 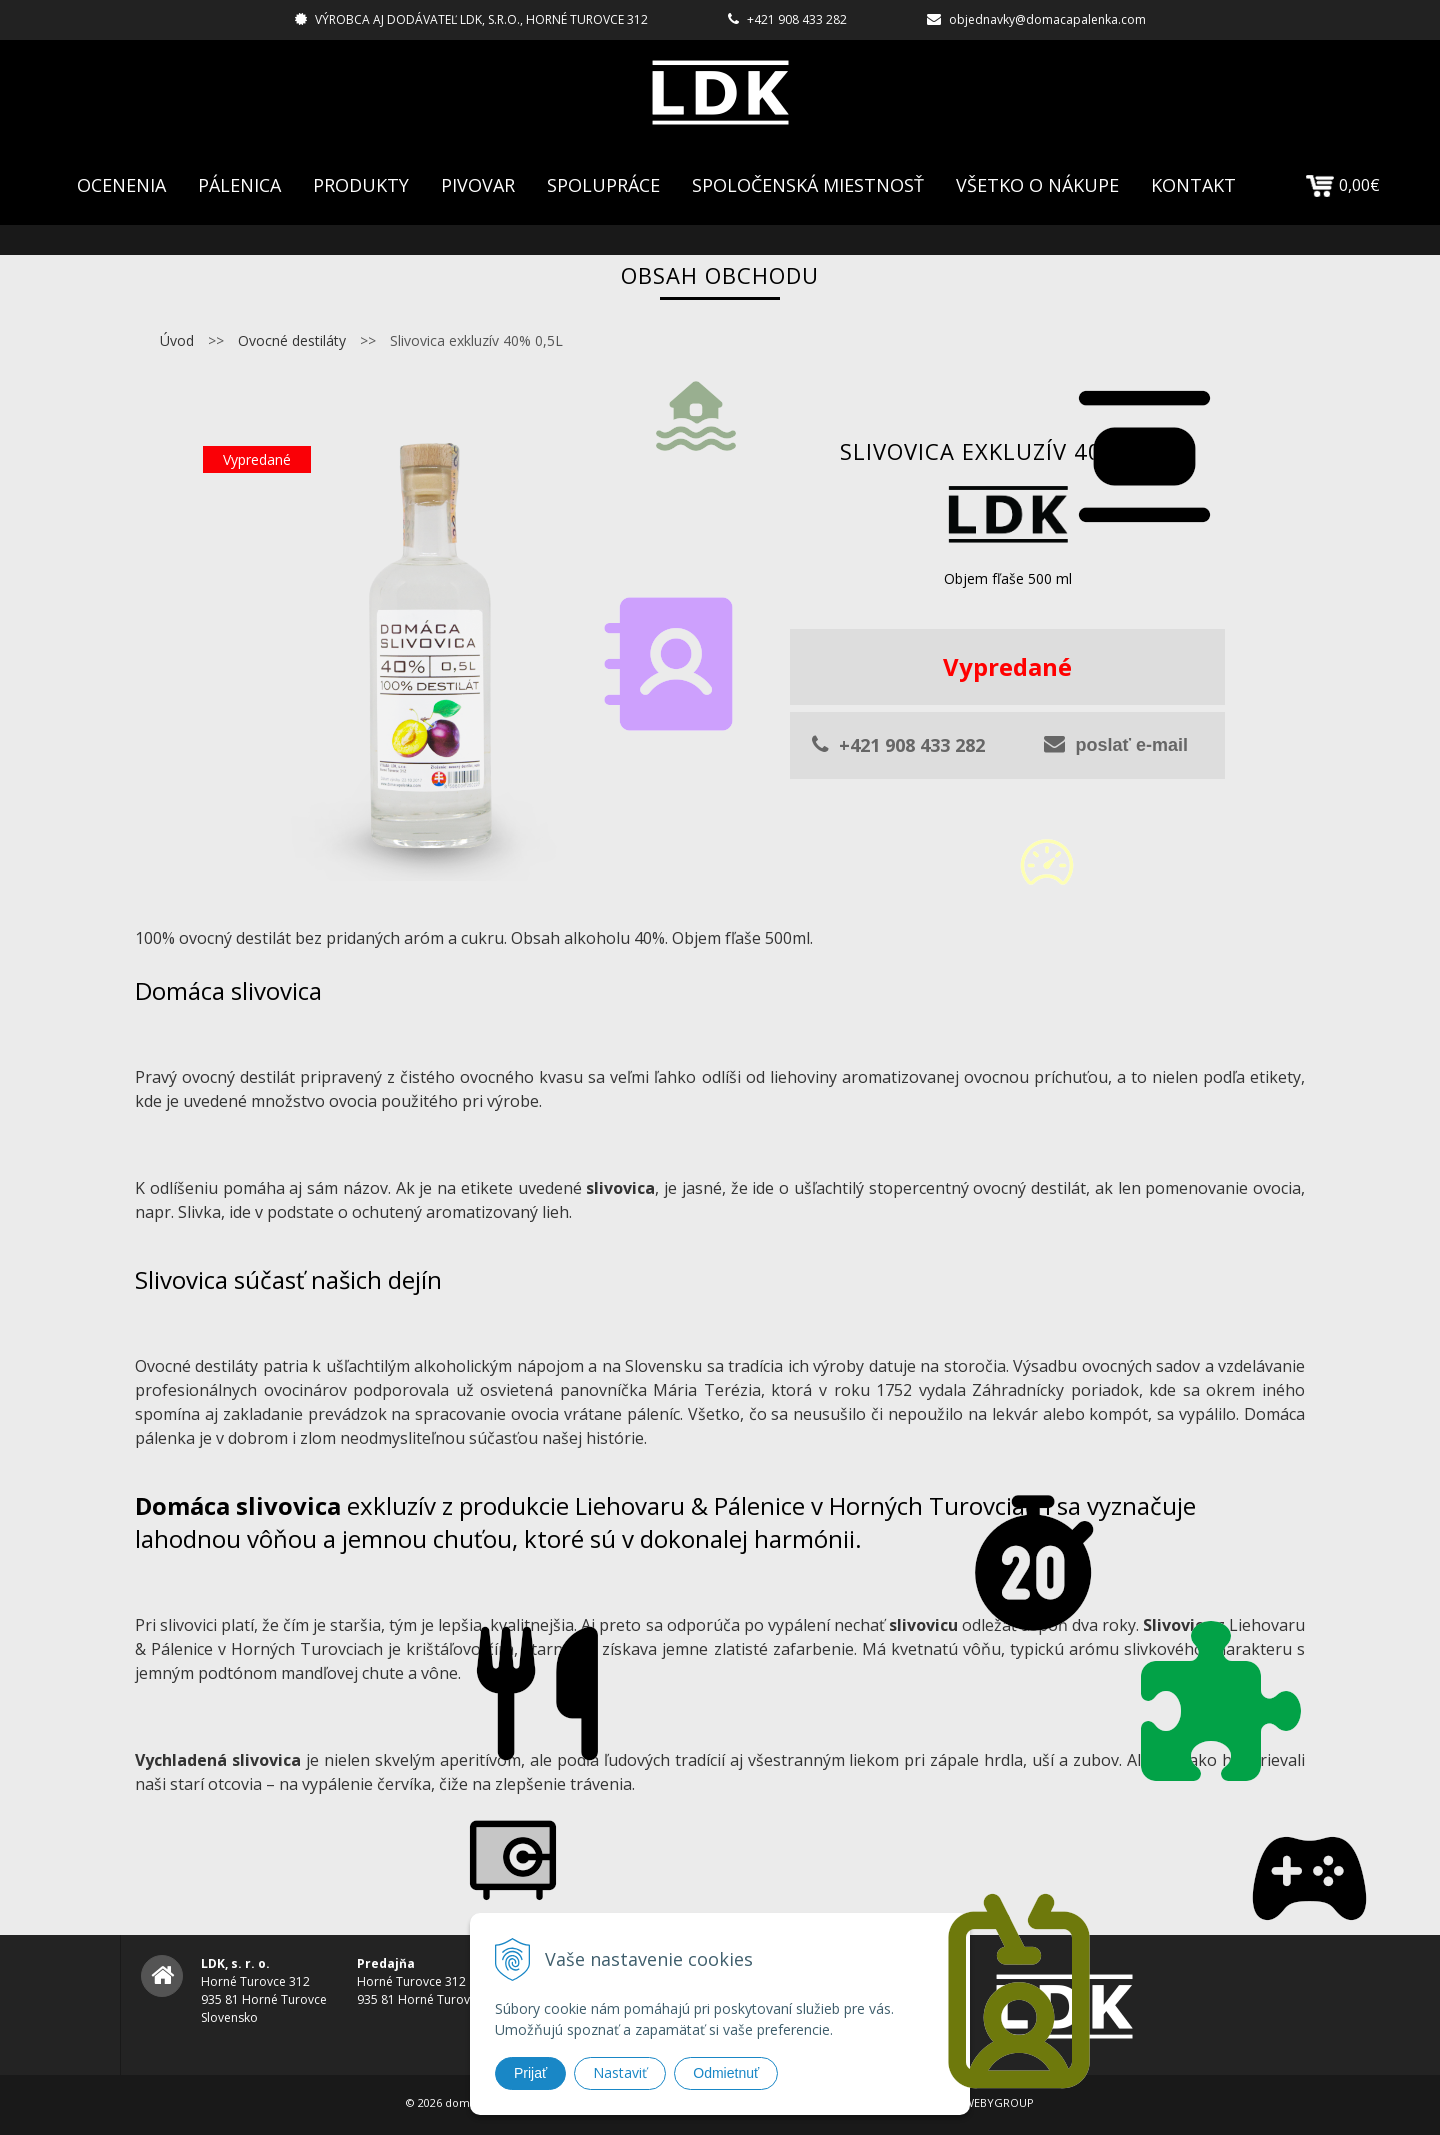 What do you see at coordinates (696, 414) in the screenshot?
I see `indicates flood warning or water damage alert` at bounding box center [696, 414].